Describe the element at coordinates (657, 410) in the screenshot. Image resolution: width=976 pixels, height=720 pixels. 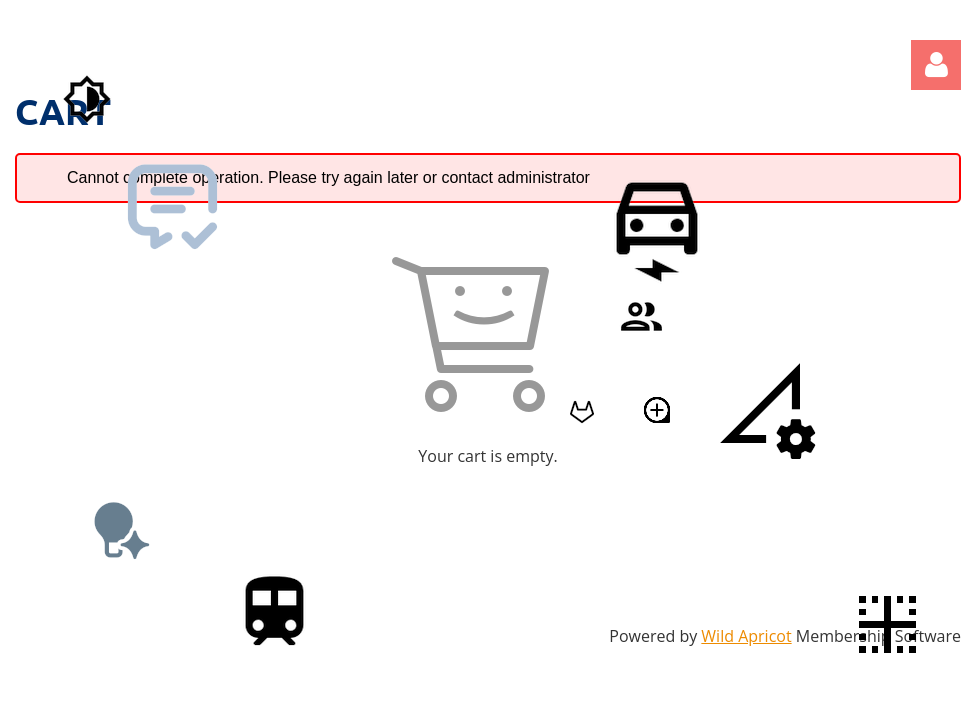
I see `zoom in on image or content` at that location.